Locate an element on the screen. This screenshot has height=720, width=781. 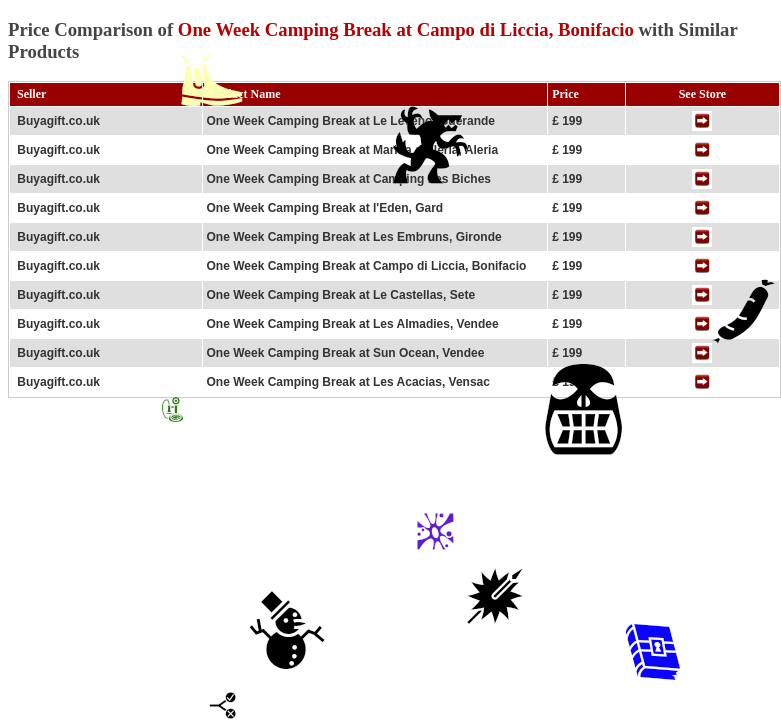
vintage or classic phone contact option is located at coordinates (172, 409).